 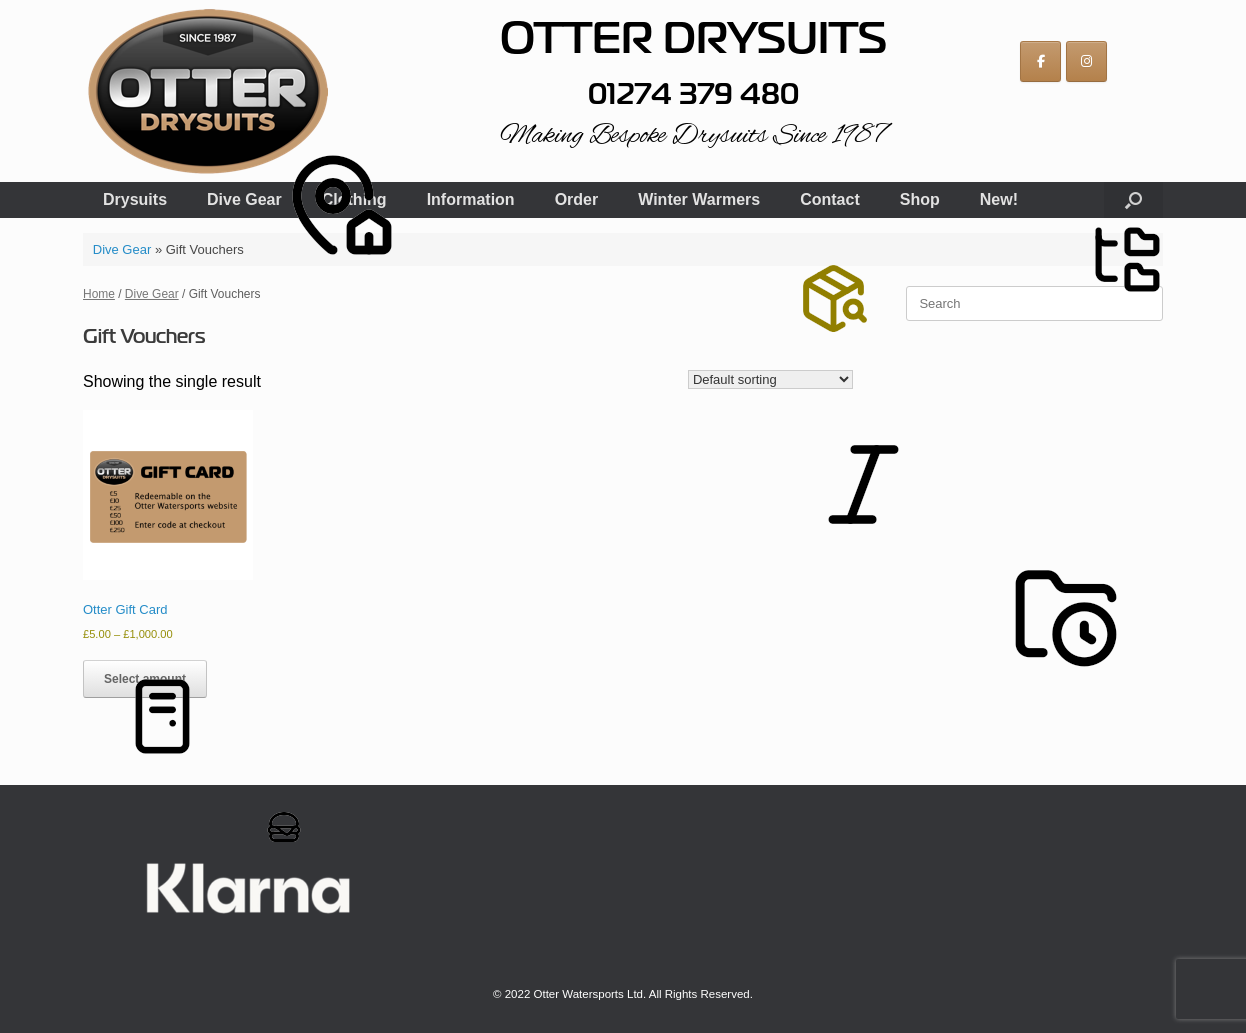 What do you see at coordinates (833, 298) in the screenshot?
I see `search for a package or shipment` at bounding box center [833, 298].